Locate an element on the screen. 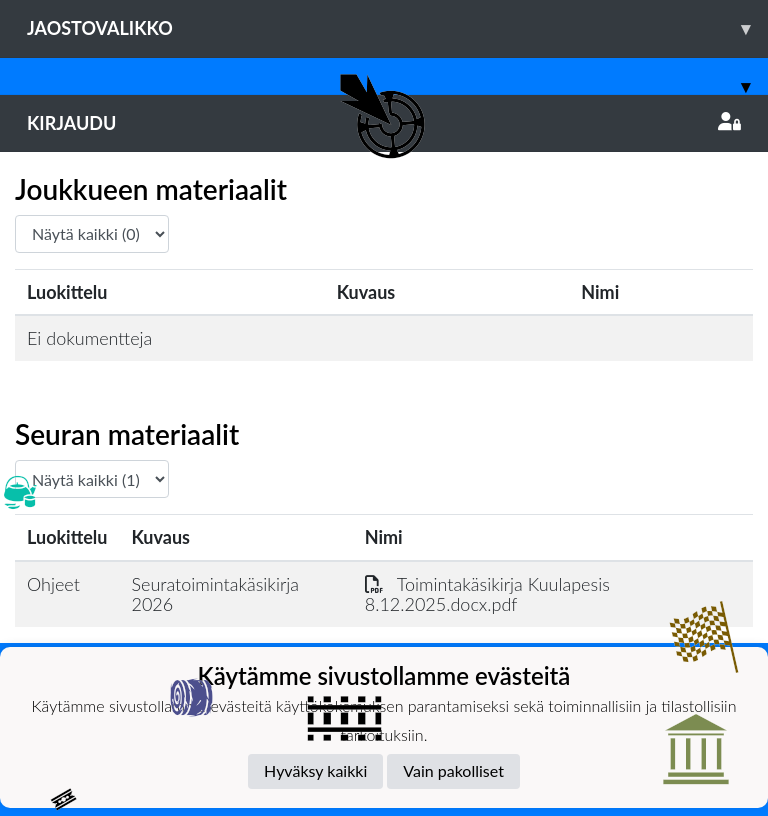 This screenshot has height=816, width=768. hay bale resource in farming simulation game is located at coordinates (191, 697).